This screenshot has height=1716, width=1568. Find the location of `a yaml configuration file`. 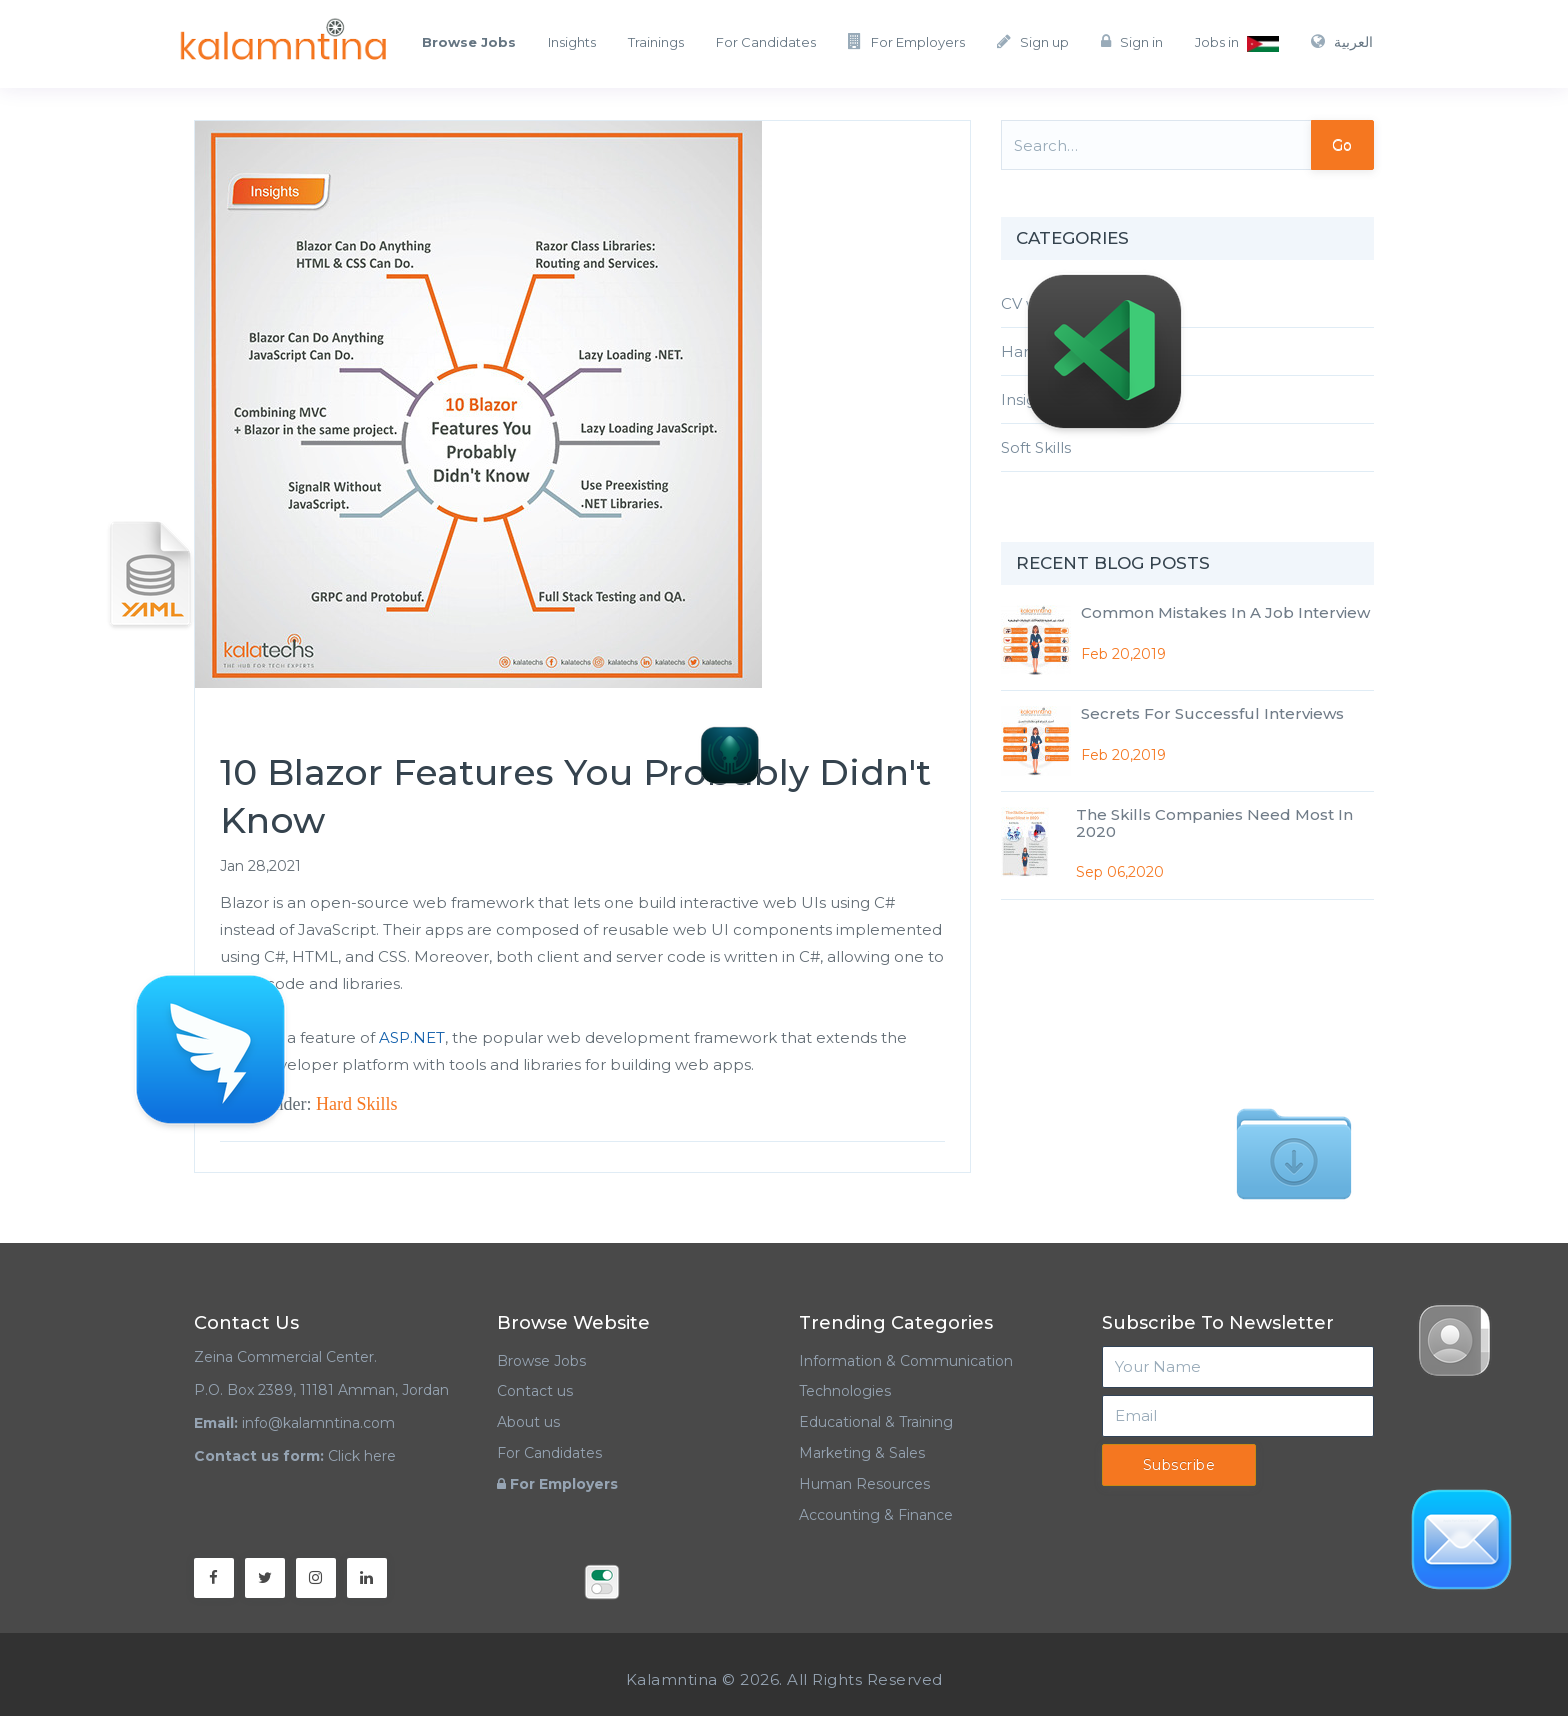

a yaml configuration file is located at coordinates (150, 575).